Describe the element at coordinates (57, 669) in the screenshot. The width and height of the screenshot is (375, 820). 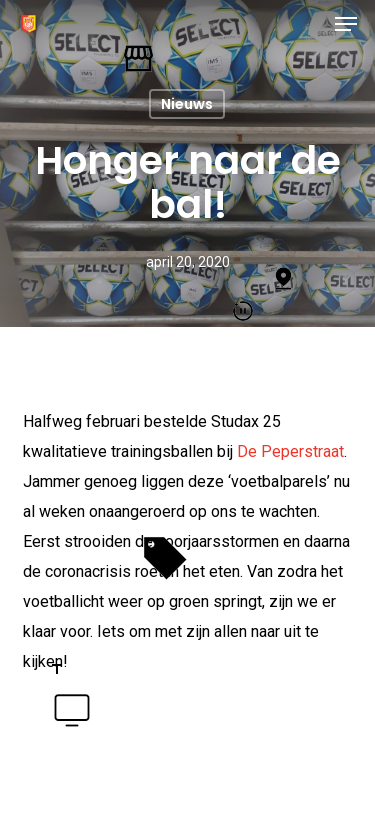
I see `add a title or heading to your document` at that location.